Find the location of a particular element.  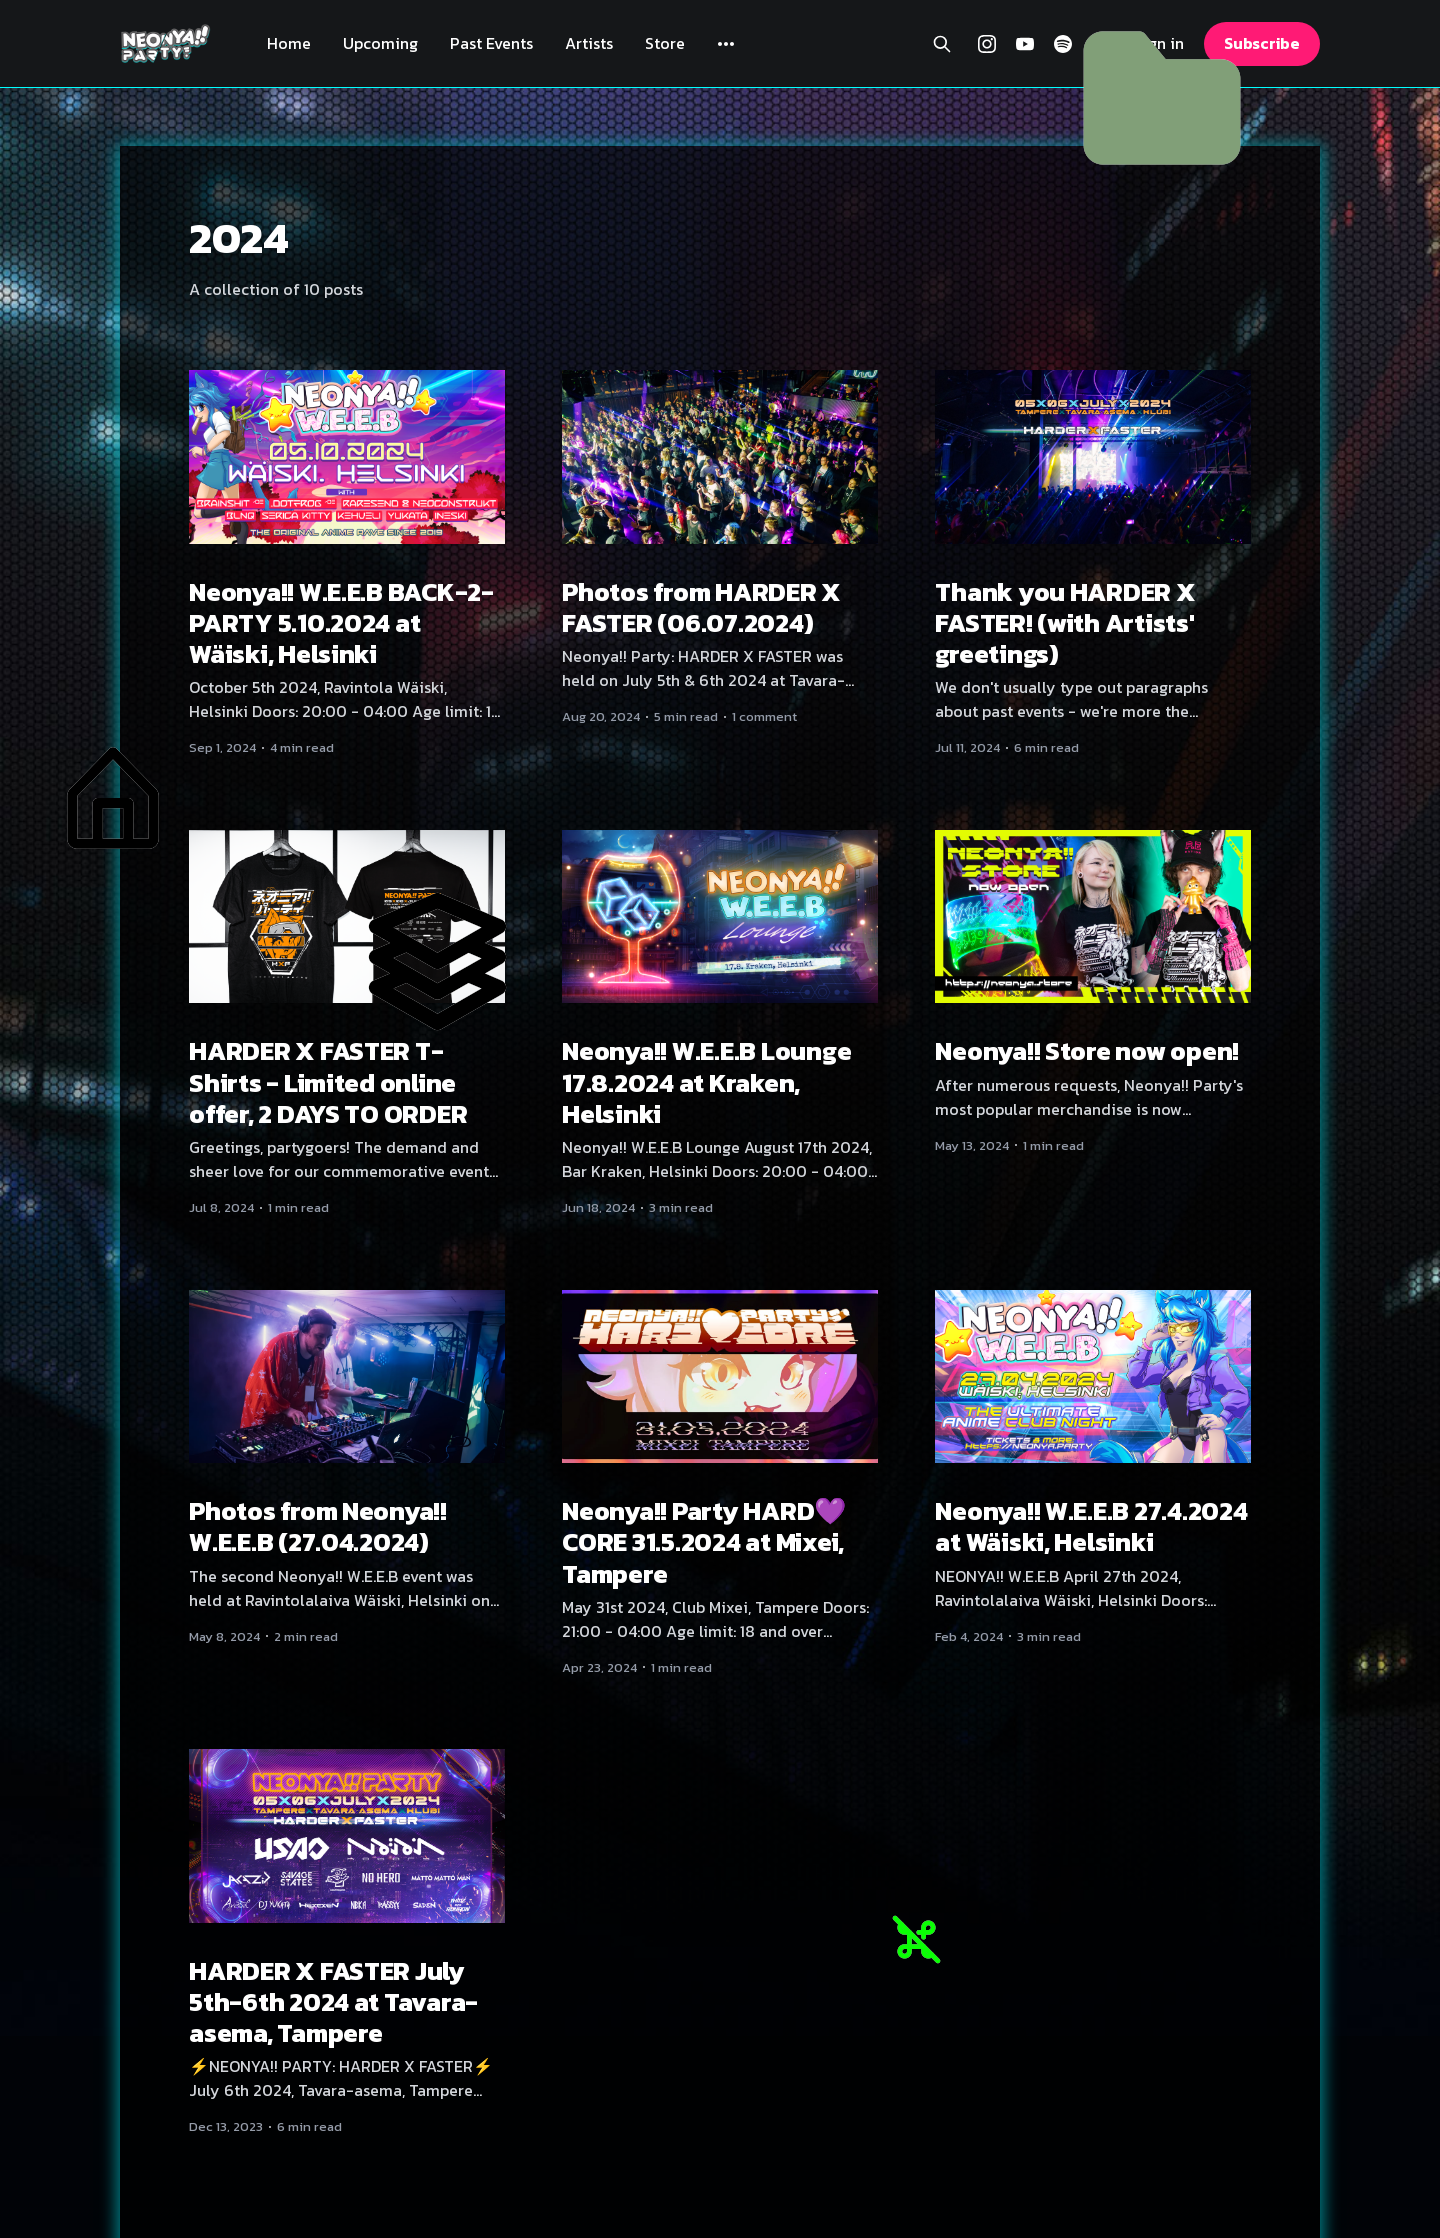

navigate to home screen is located at coordinates (113, 798).